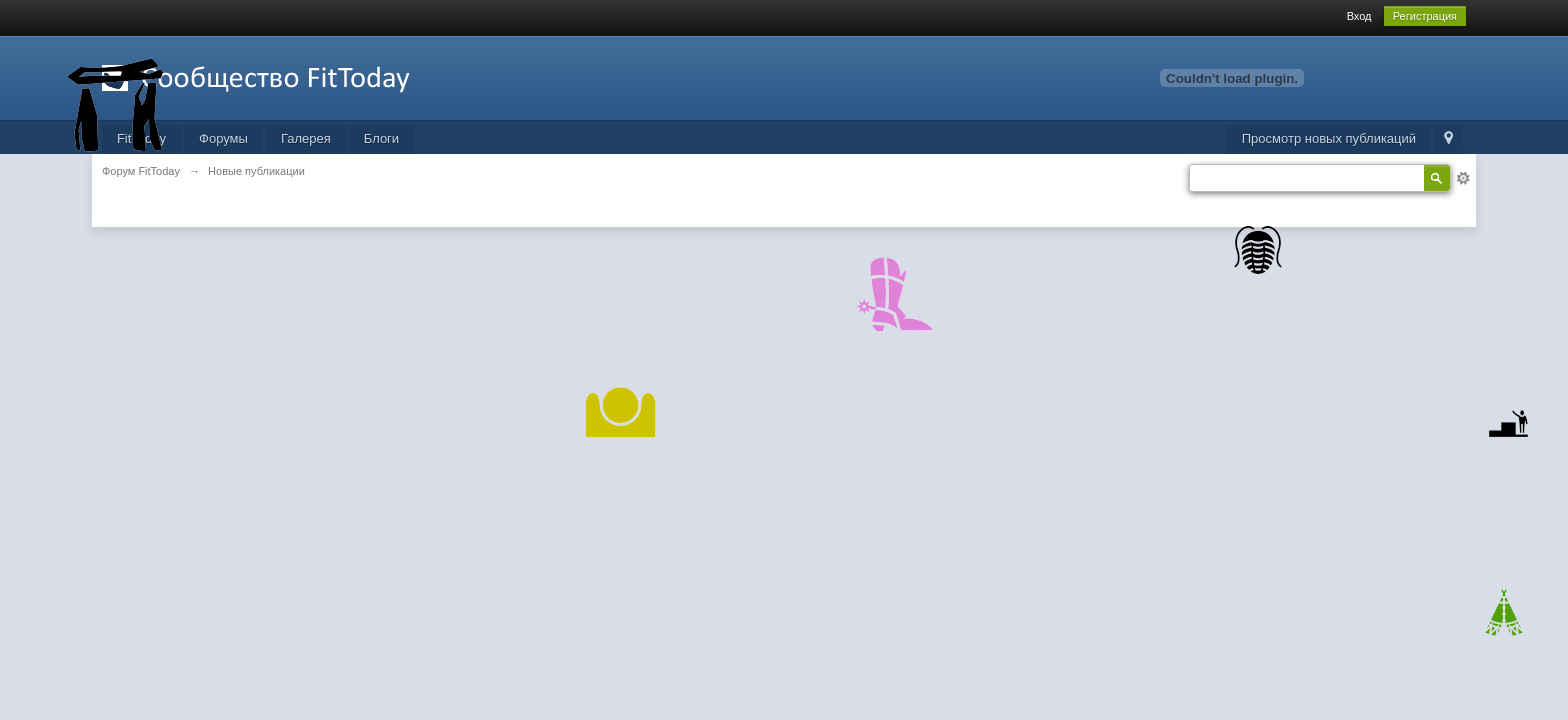 This screenshot has height=720, width=1568. I want to click on ancient egyptian symbol representing the horizon or sunrise, so click(620, 409).